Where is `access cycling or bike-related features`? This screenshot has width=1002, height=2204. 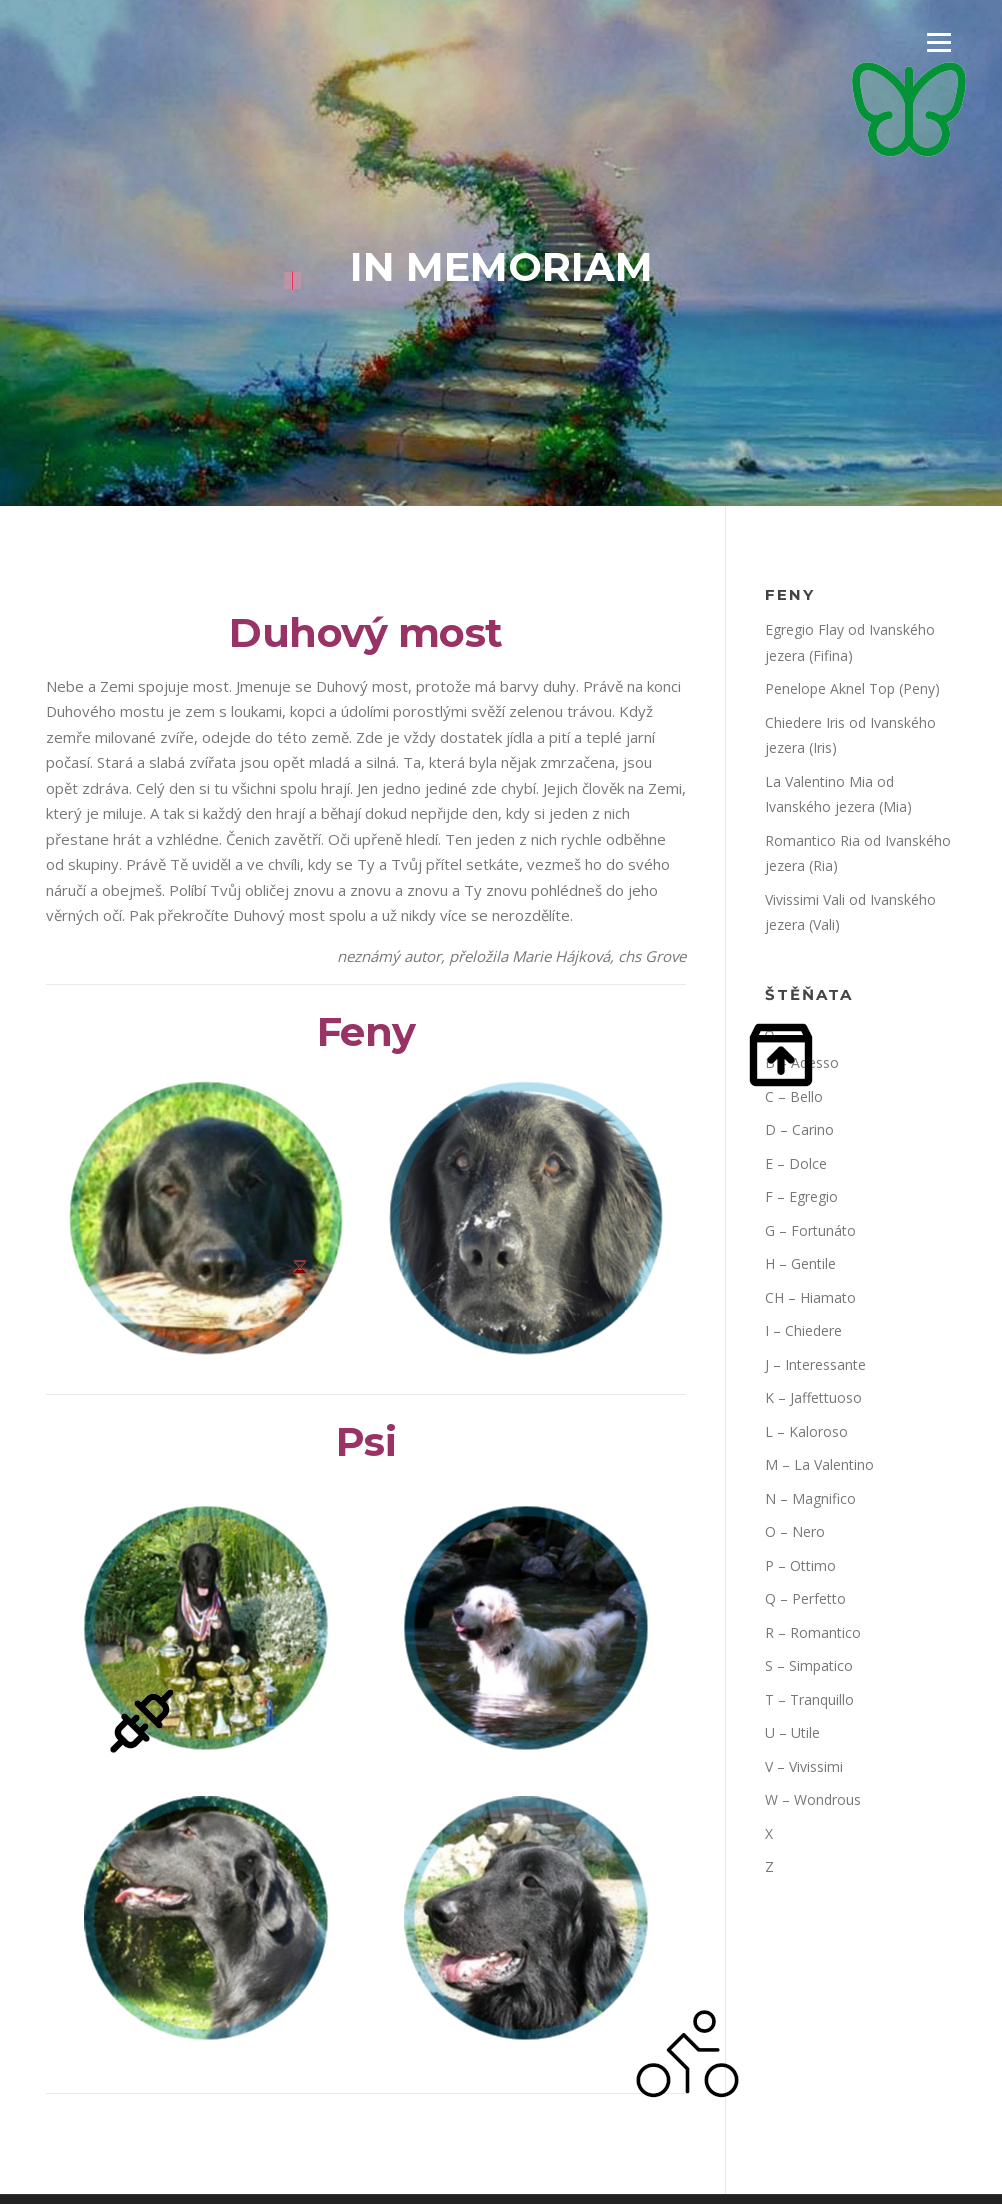
access cycling or bike-related features is located at coordinates (687, 2057).